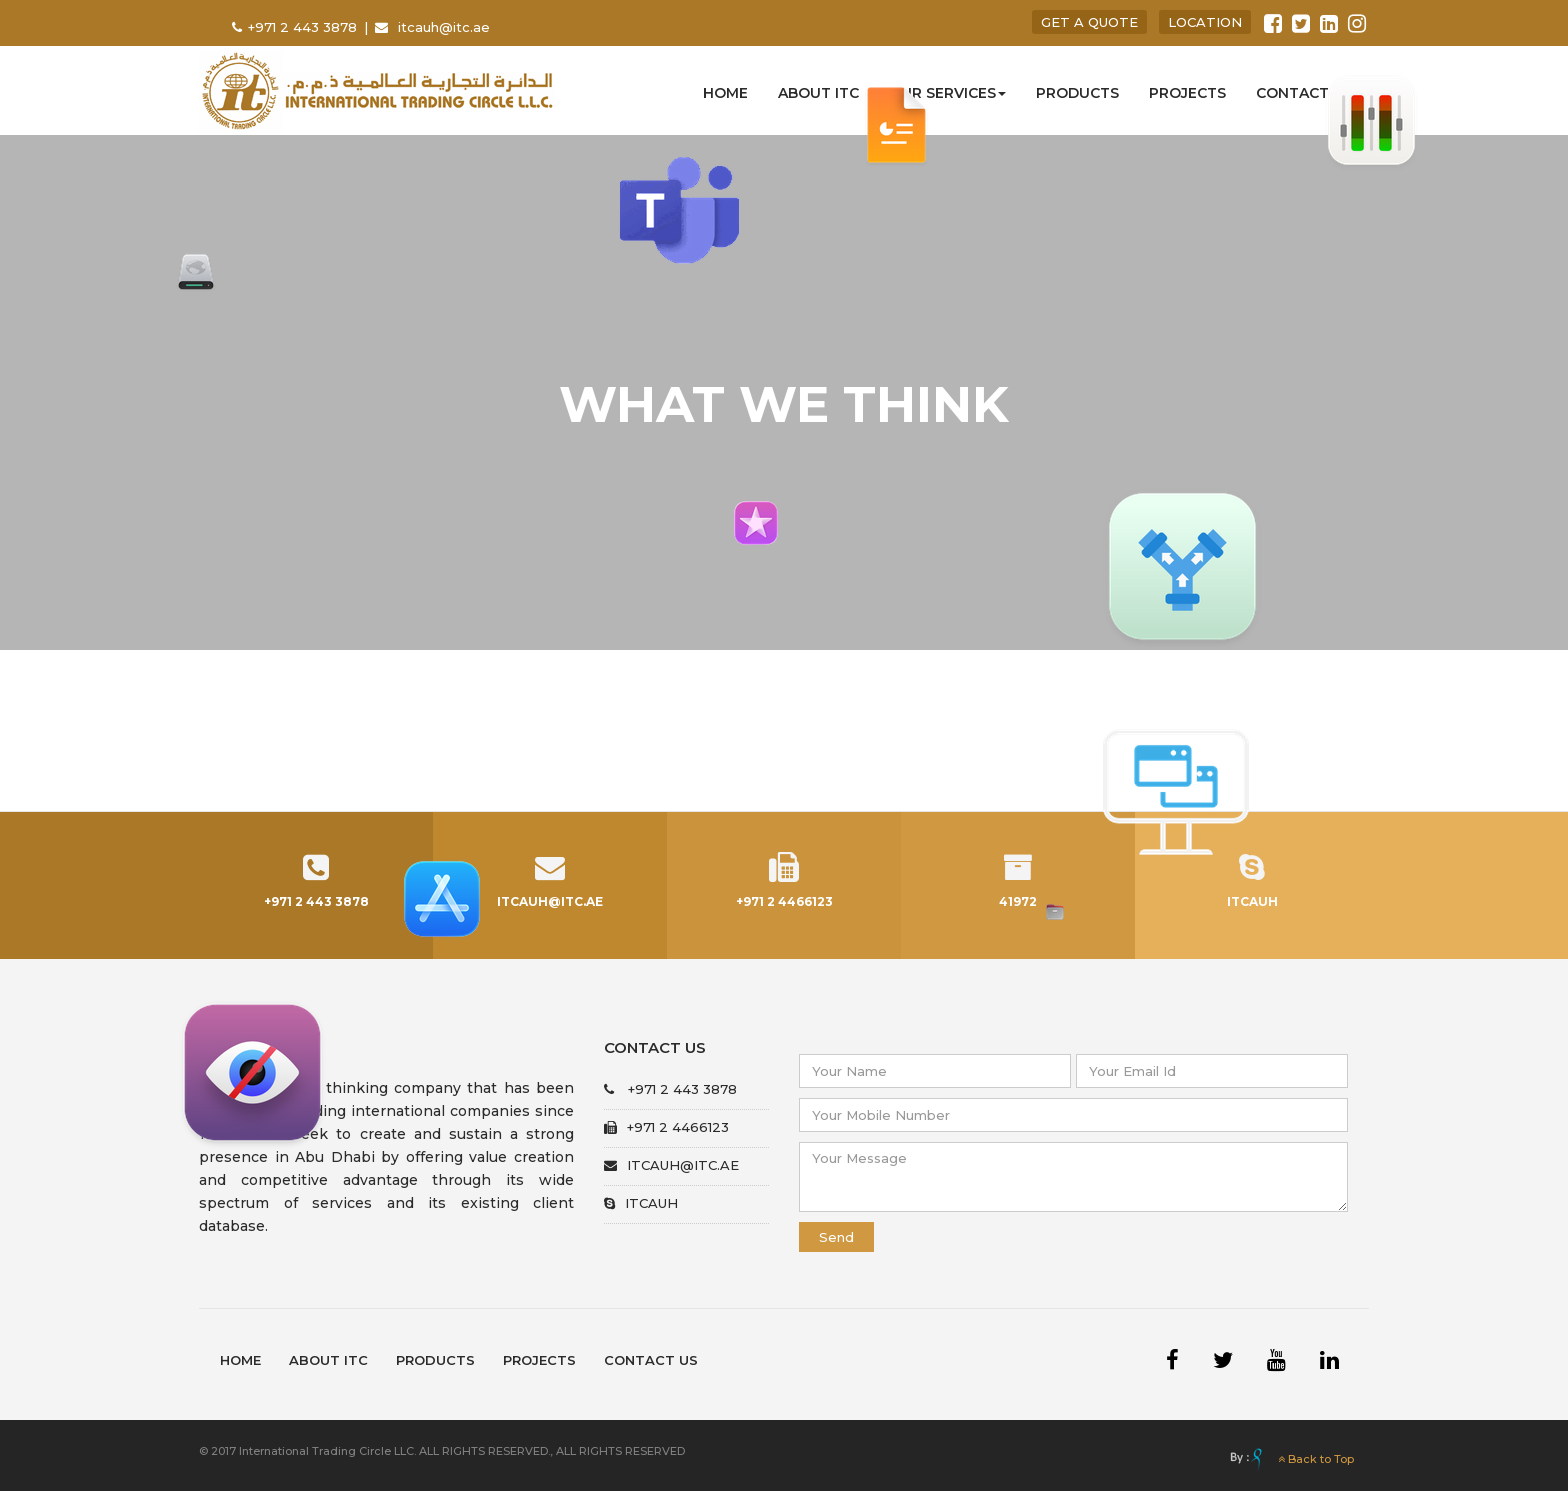 This screenshot has height=1491, width=1568. I want to click on open the iTunes Store app, so click(756, 523).